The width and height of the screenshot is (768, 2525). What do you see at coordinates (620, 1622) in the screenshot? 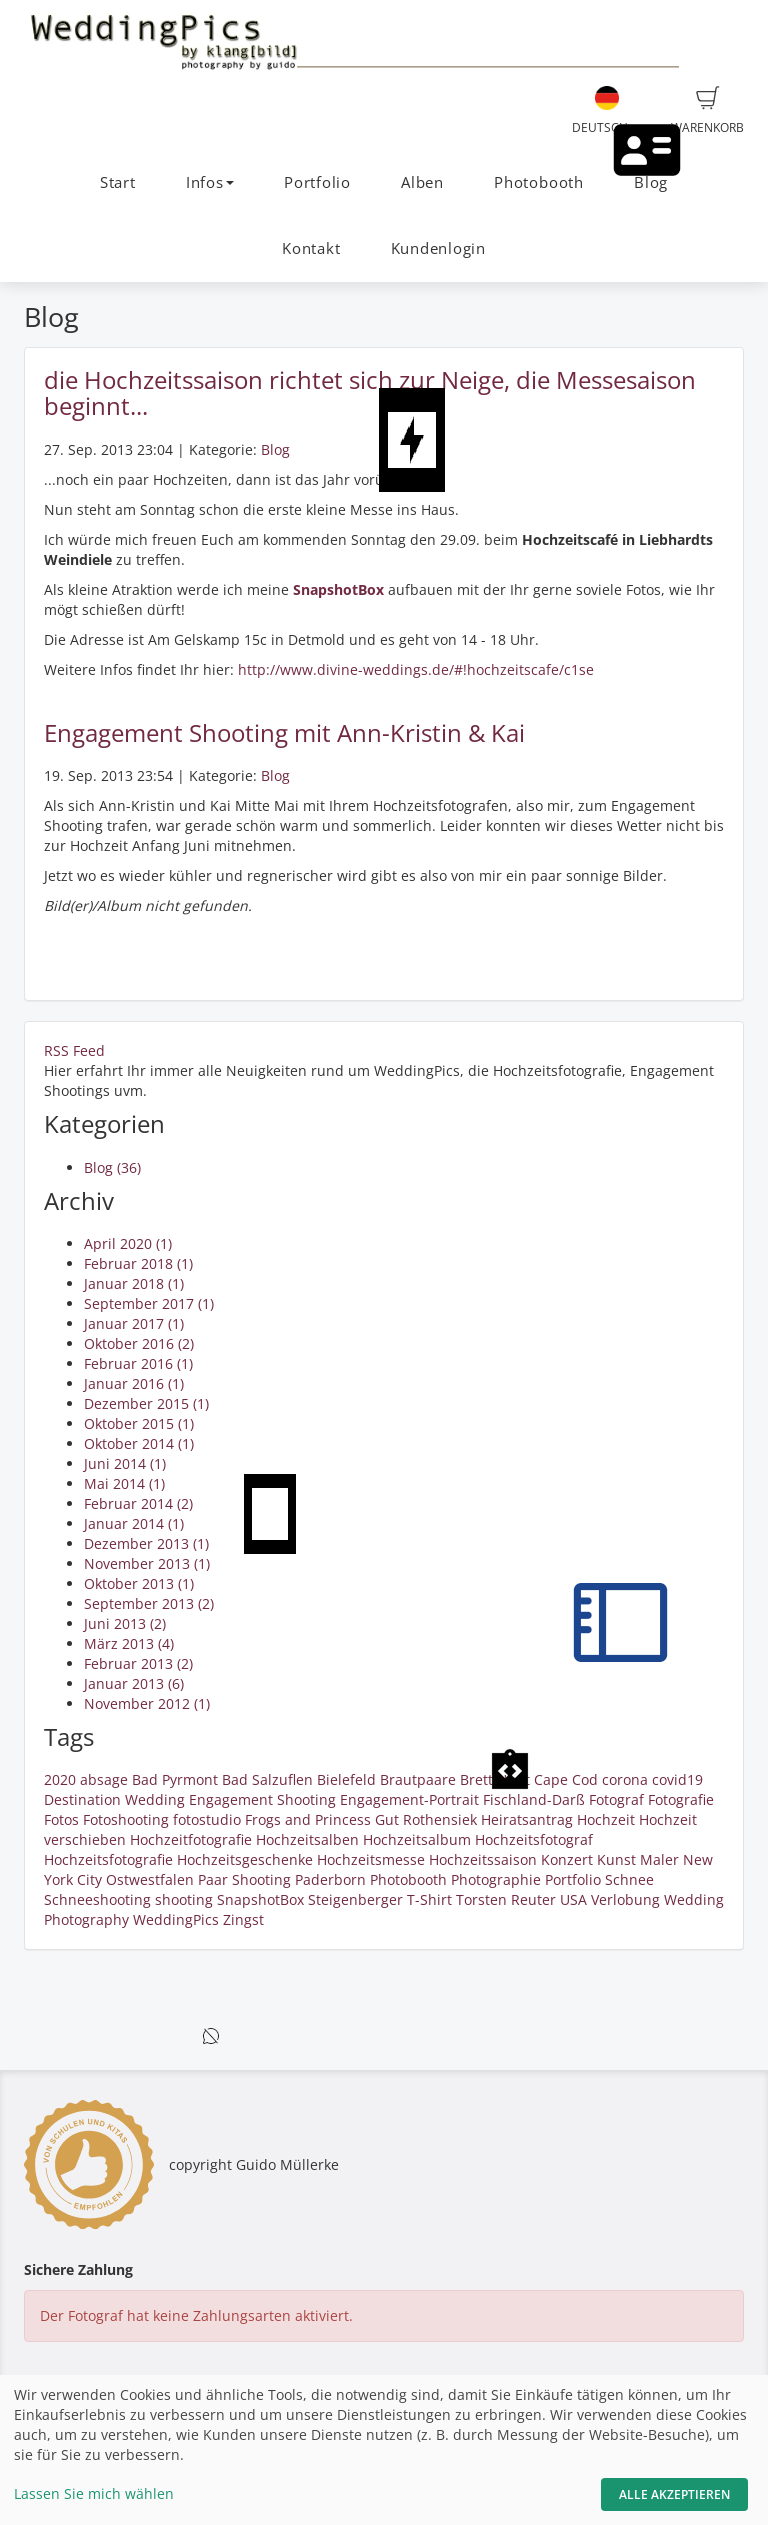
I see `toggle the sidebar panel` at bounding box center [620, 1622].